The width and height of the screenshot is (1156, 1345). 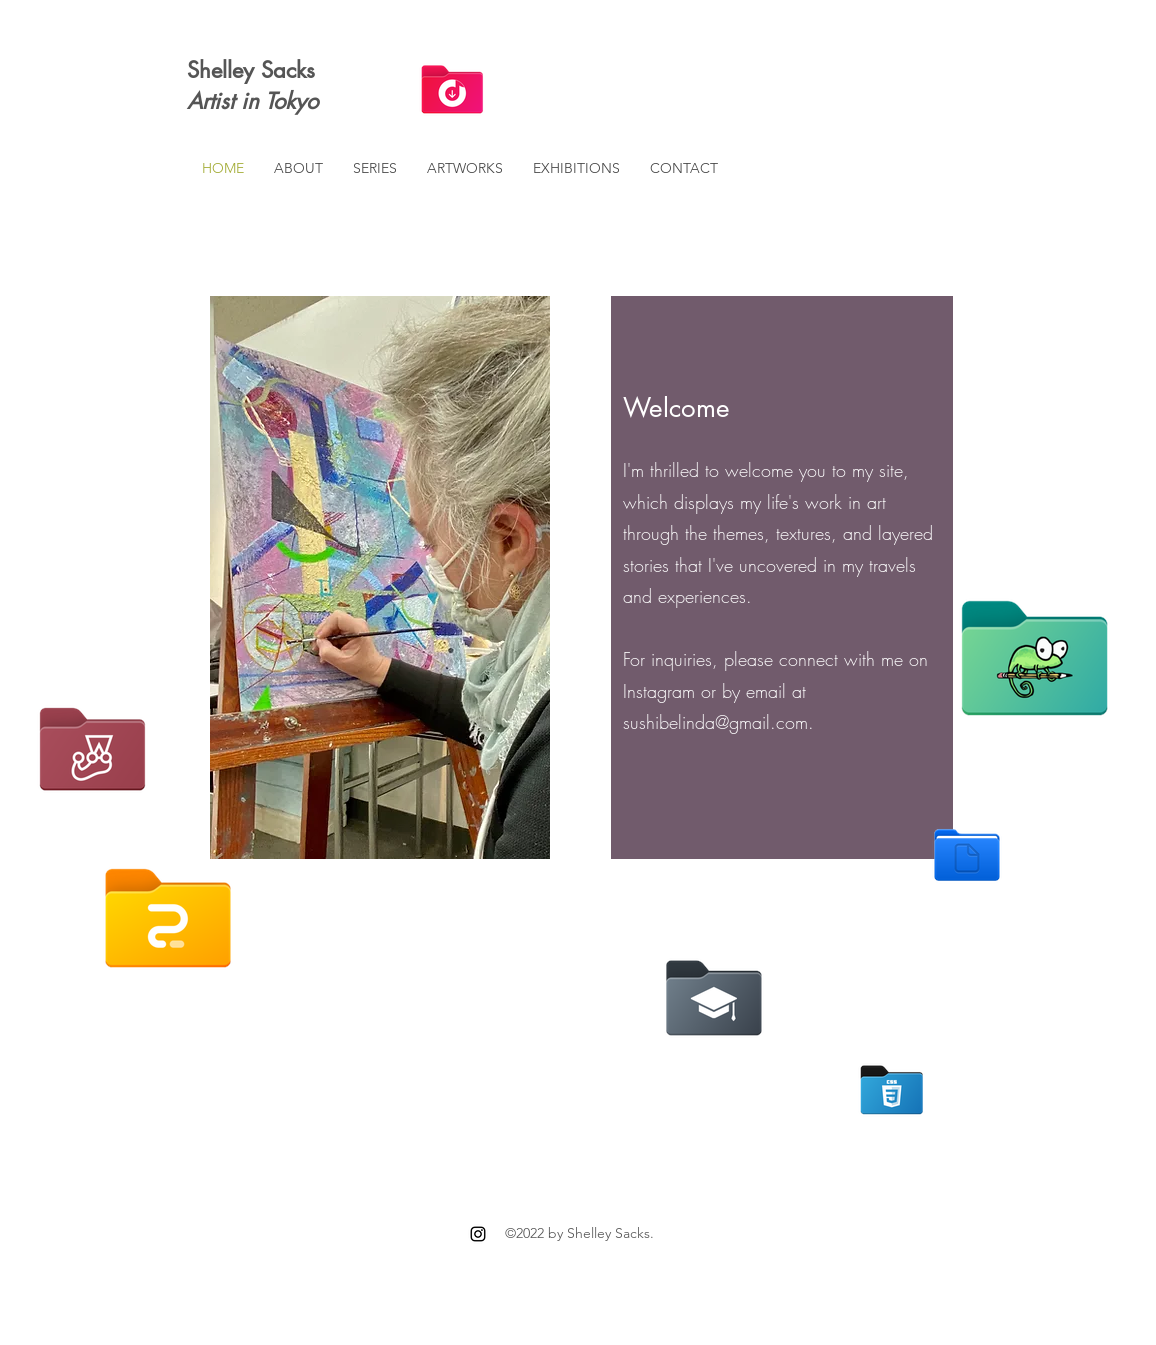 I want to click on open your documents folder, so click(x=967, y=855).